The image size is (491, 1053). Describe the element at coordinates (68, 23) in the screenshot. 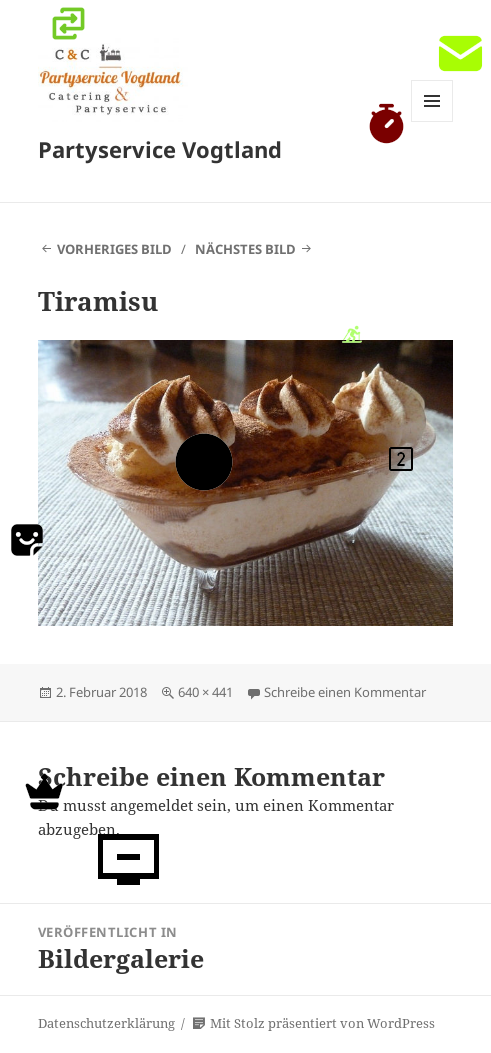

I see `swap or exchange items` at that location.